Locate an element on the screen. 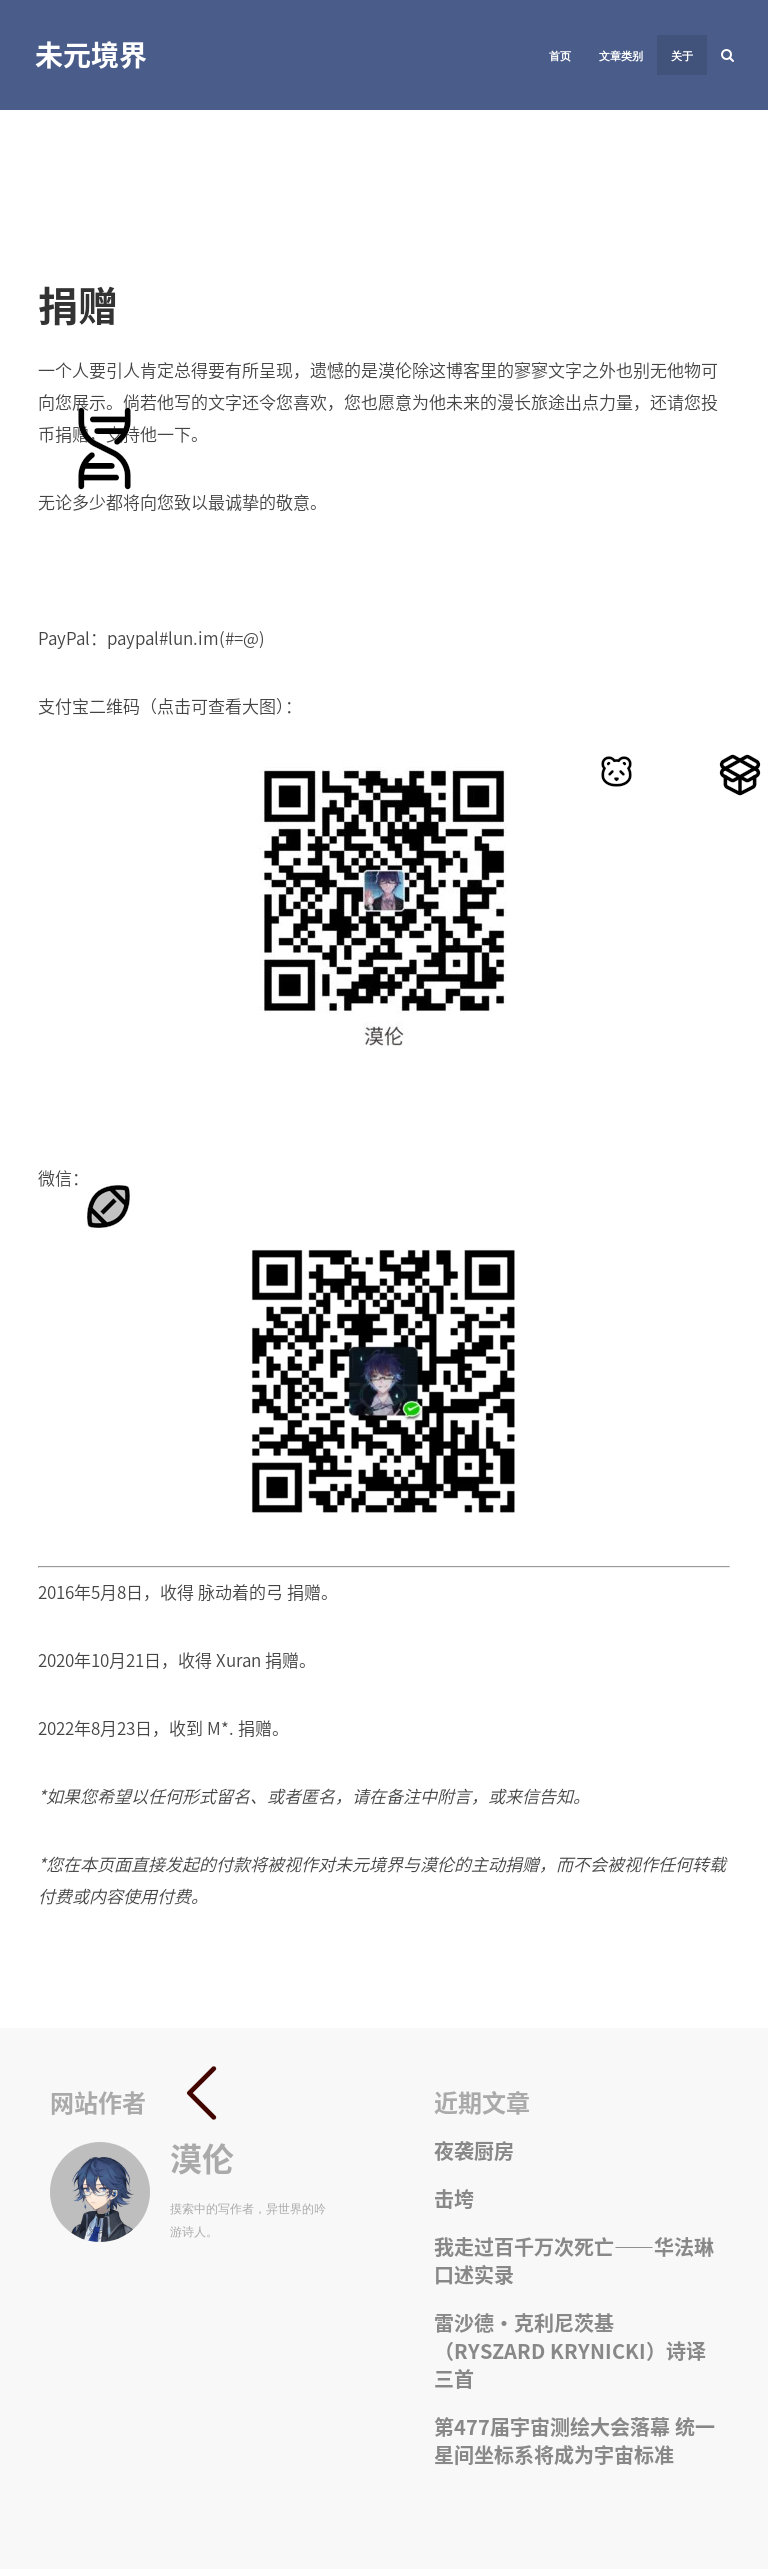 The image size is (768, 2569). go back to the previous screen is located at coordinates (204, 2093).